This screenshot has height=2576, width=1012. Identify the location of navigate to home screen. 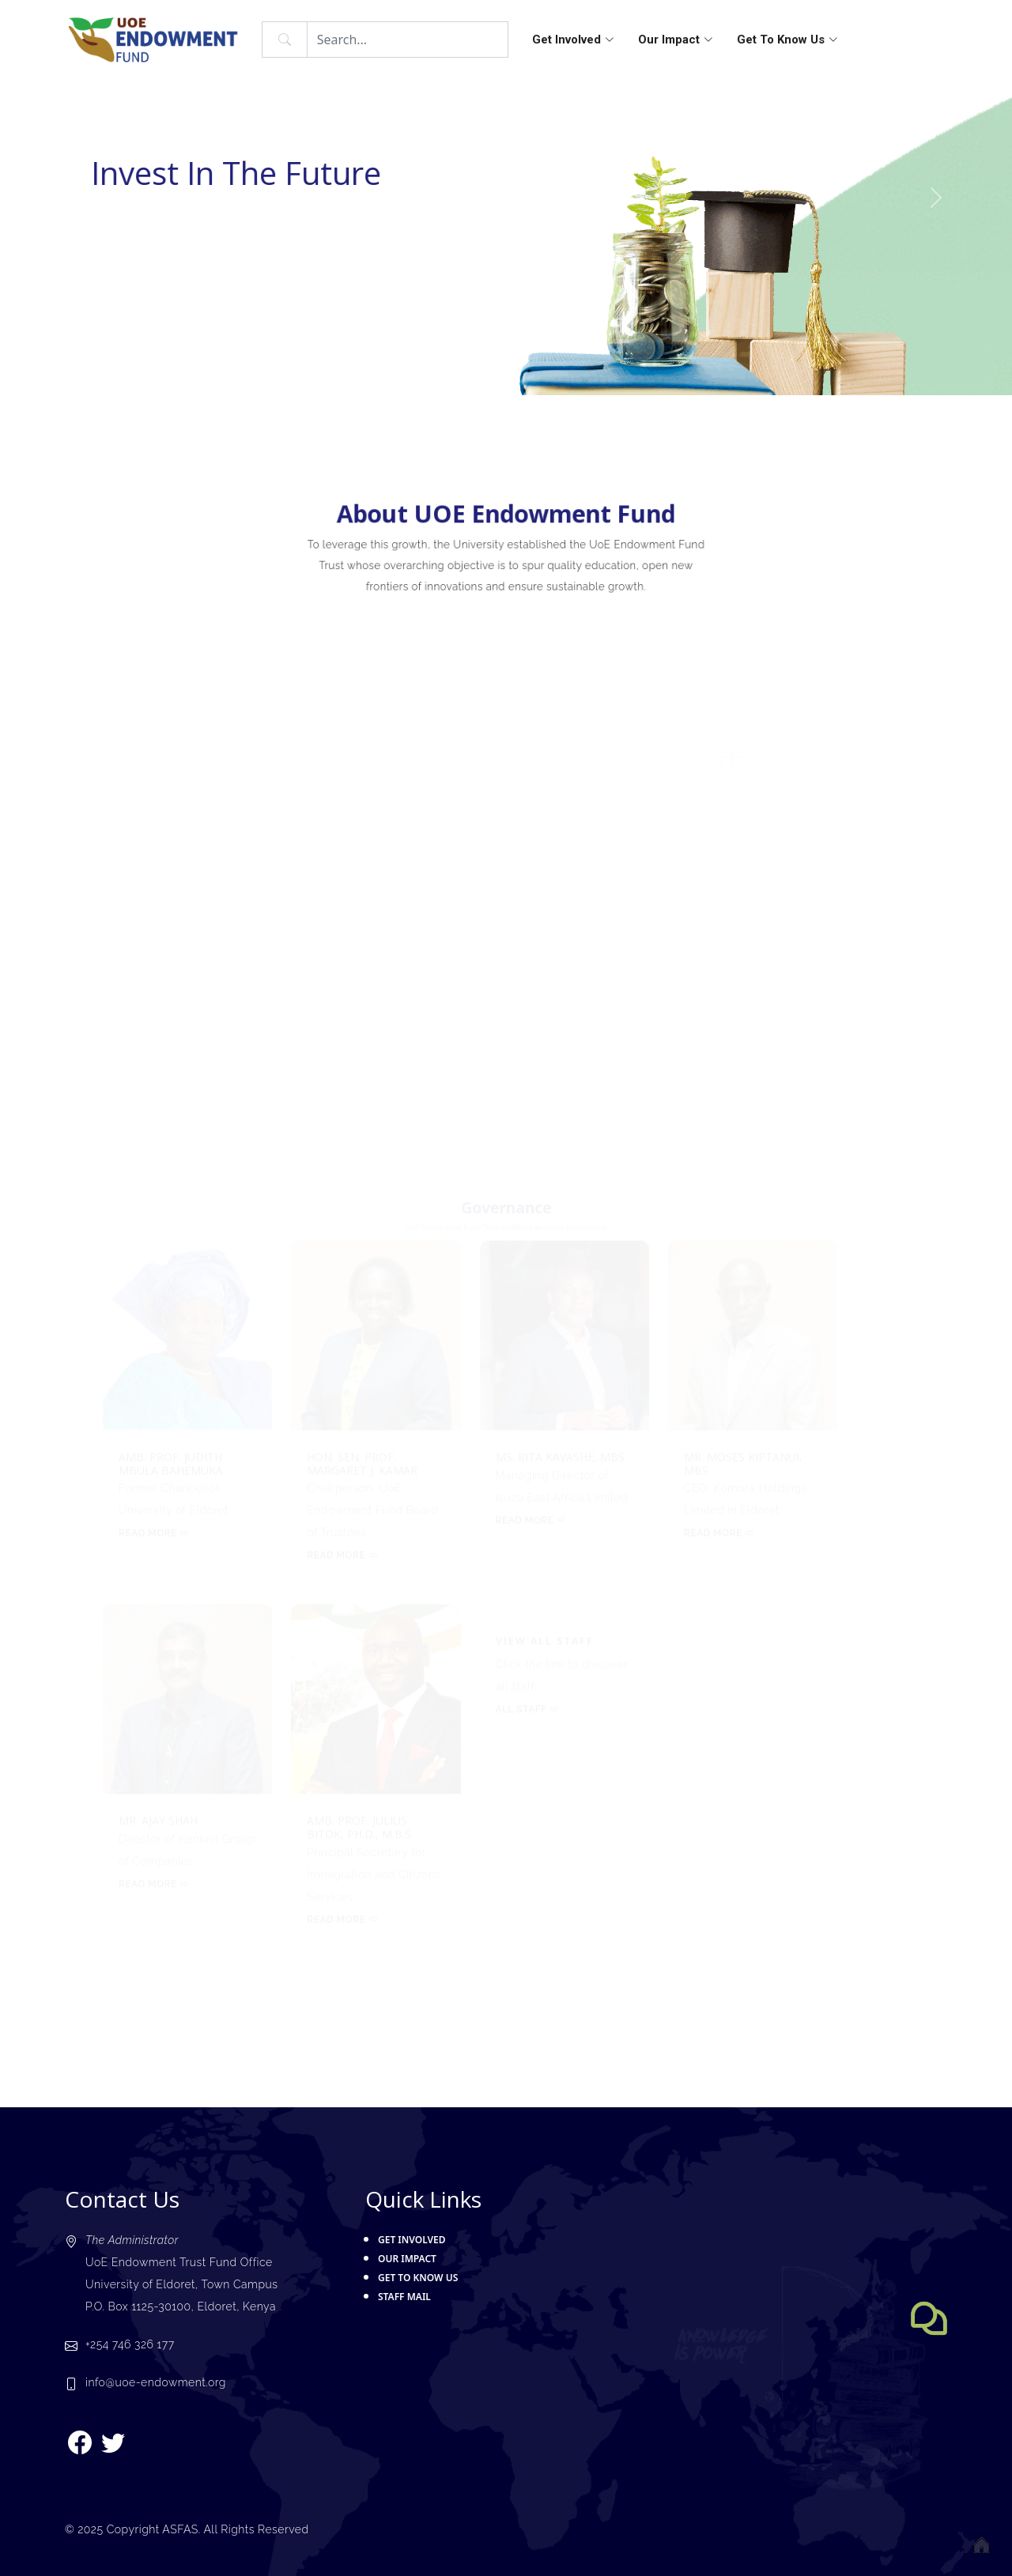
(981, 2545).